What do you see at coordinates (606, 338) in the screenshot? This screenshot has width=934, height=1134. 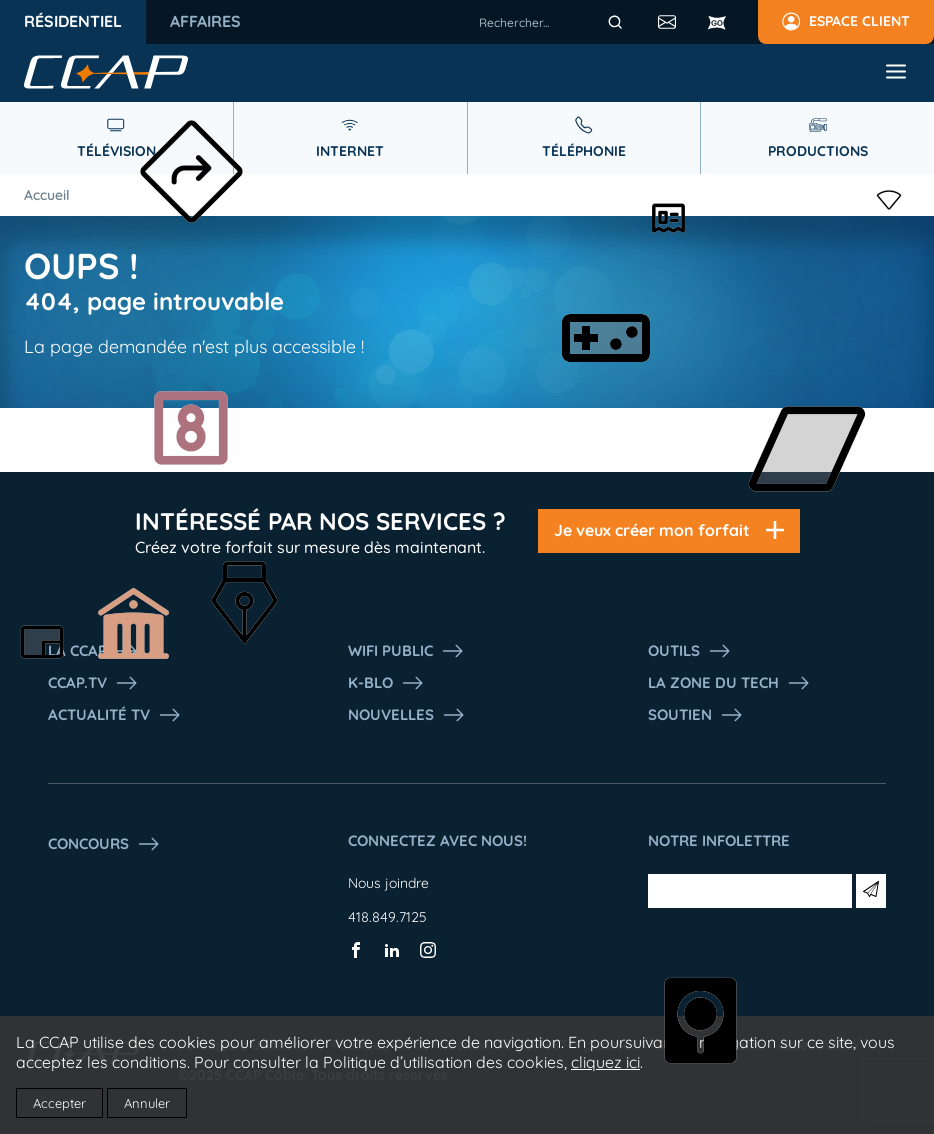 I see `access games or gaming features` at bounding box center [606, 338].